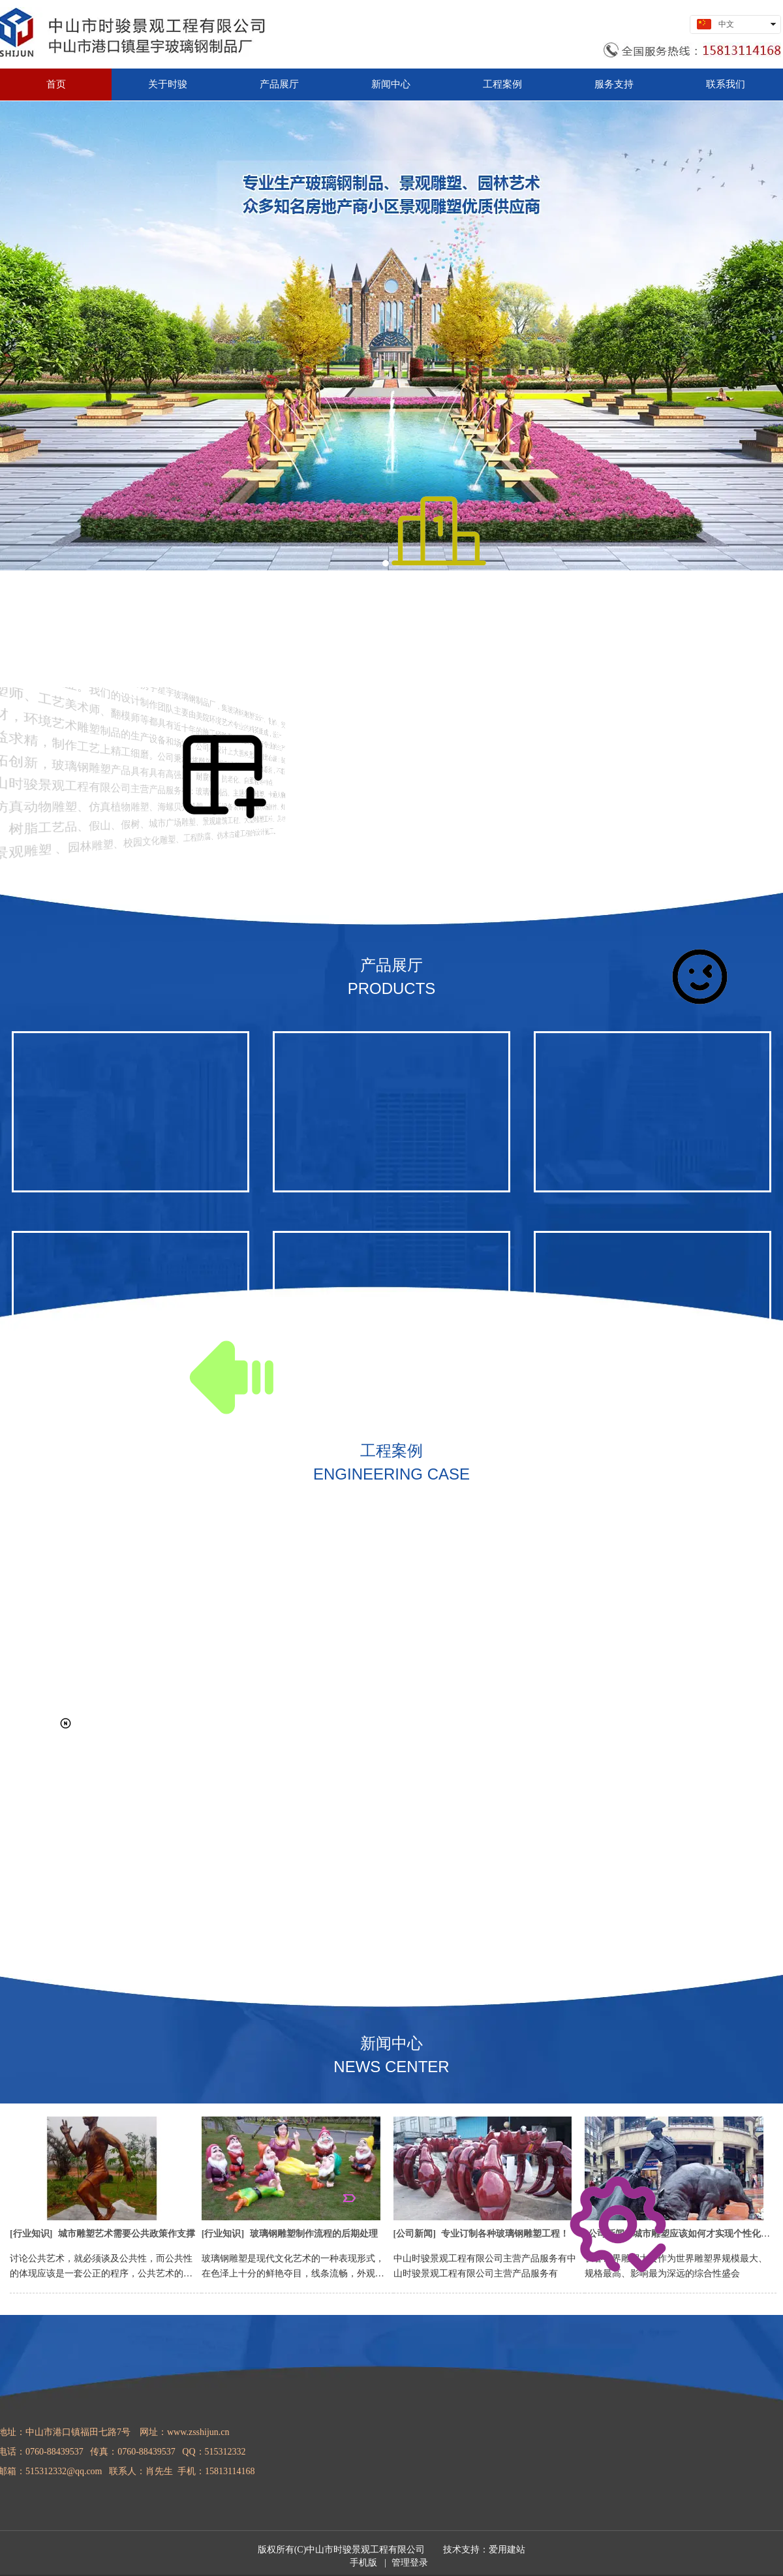  I want to click on add a new table or spreadsheet, so click(223, 775).